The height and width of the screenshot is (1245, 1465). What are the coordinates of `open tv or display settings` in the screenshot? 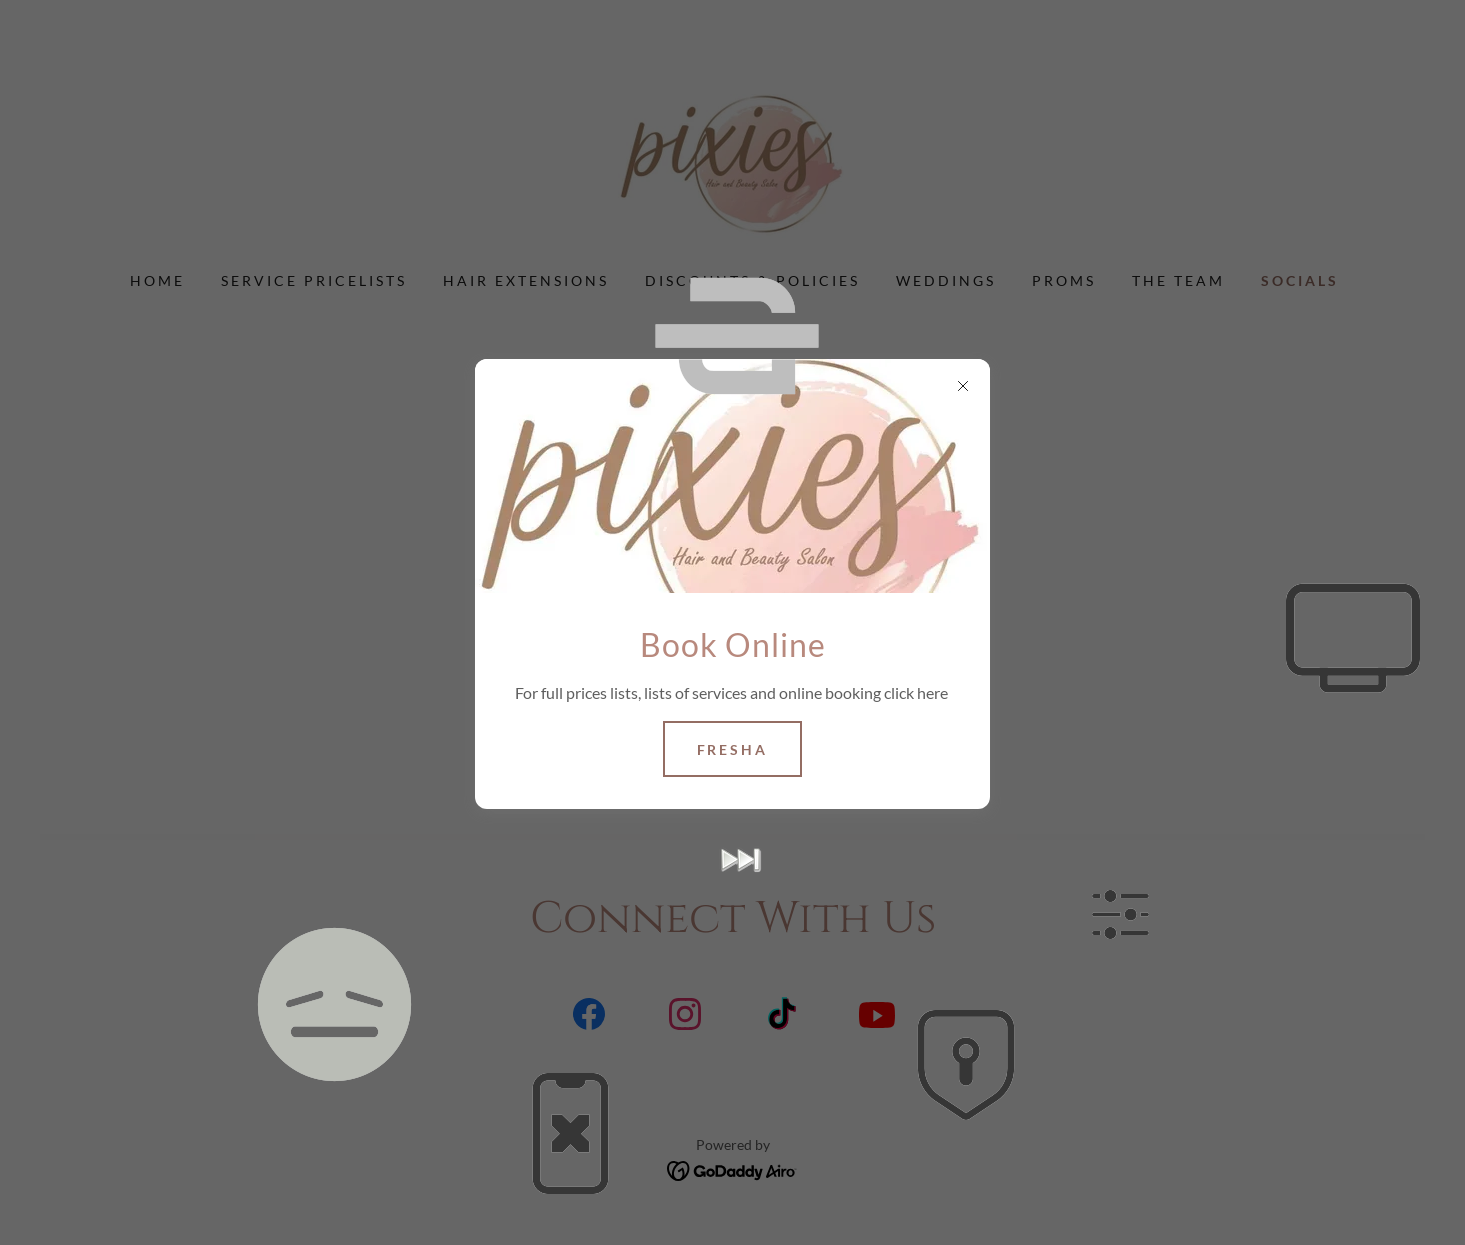 It's located at (1353, 634).